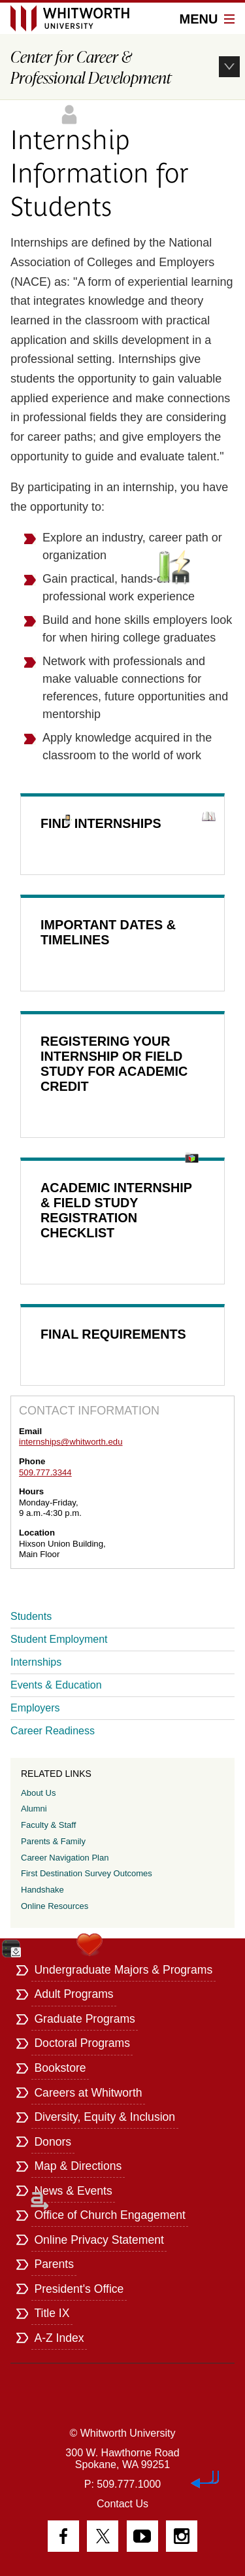  I want to click on indicates battery is fully charged and connected to power, so click(172, 566).